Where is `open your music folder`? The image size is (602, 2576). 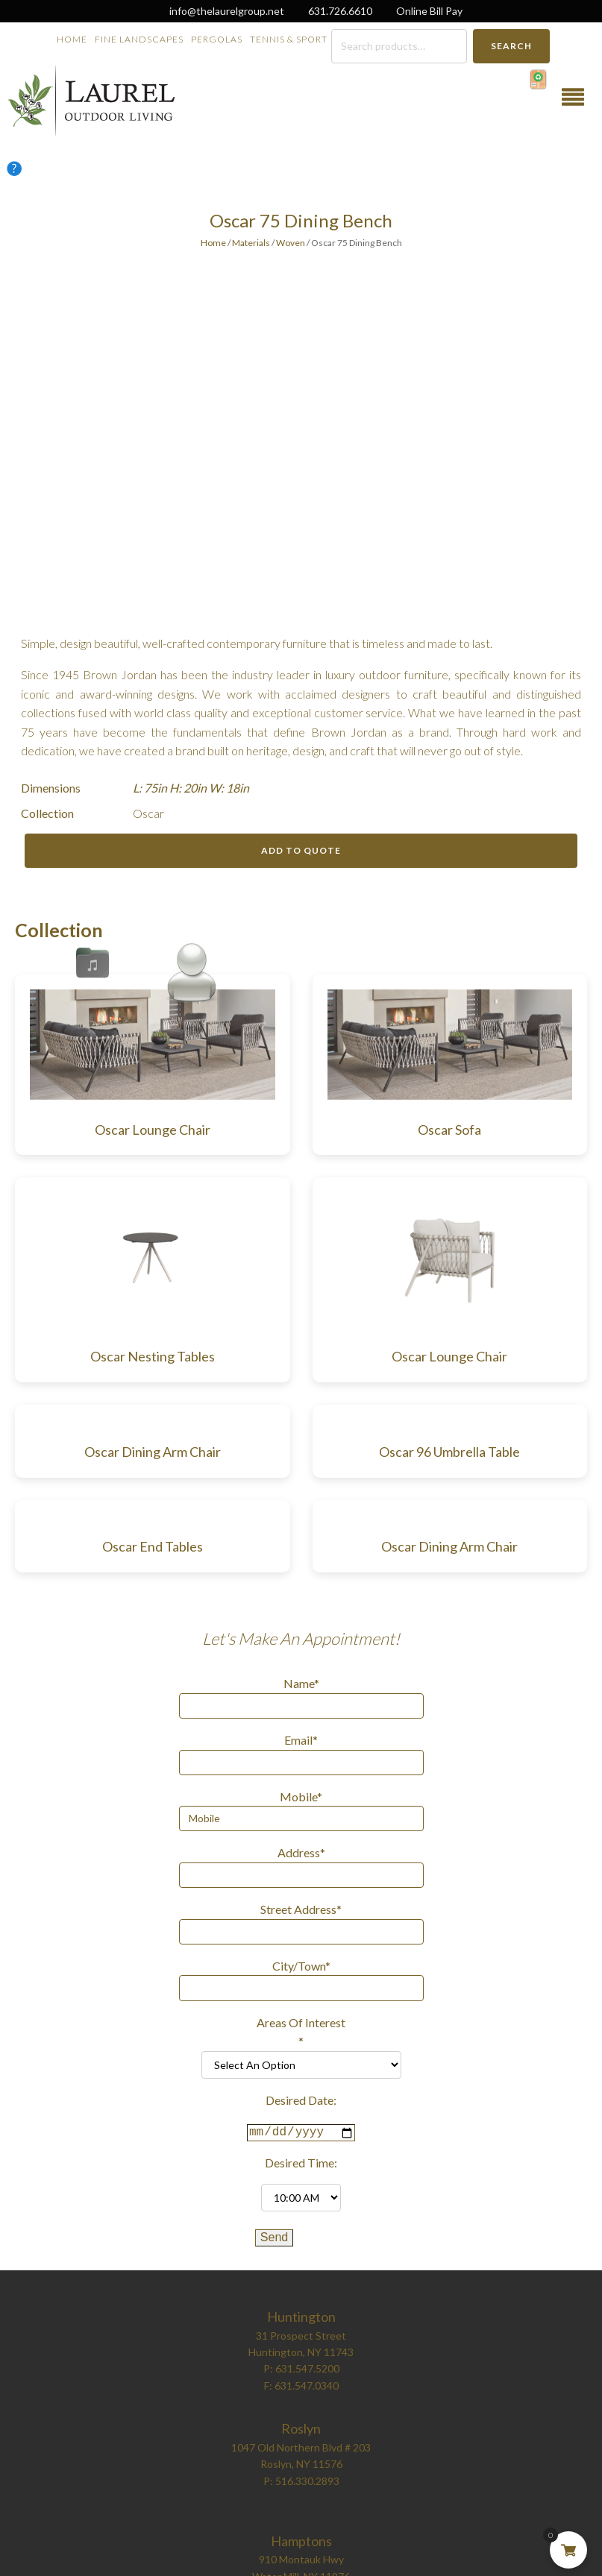
open your music folder is located at coordinates (93, 963).